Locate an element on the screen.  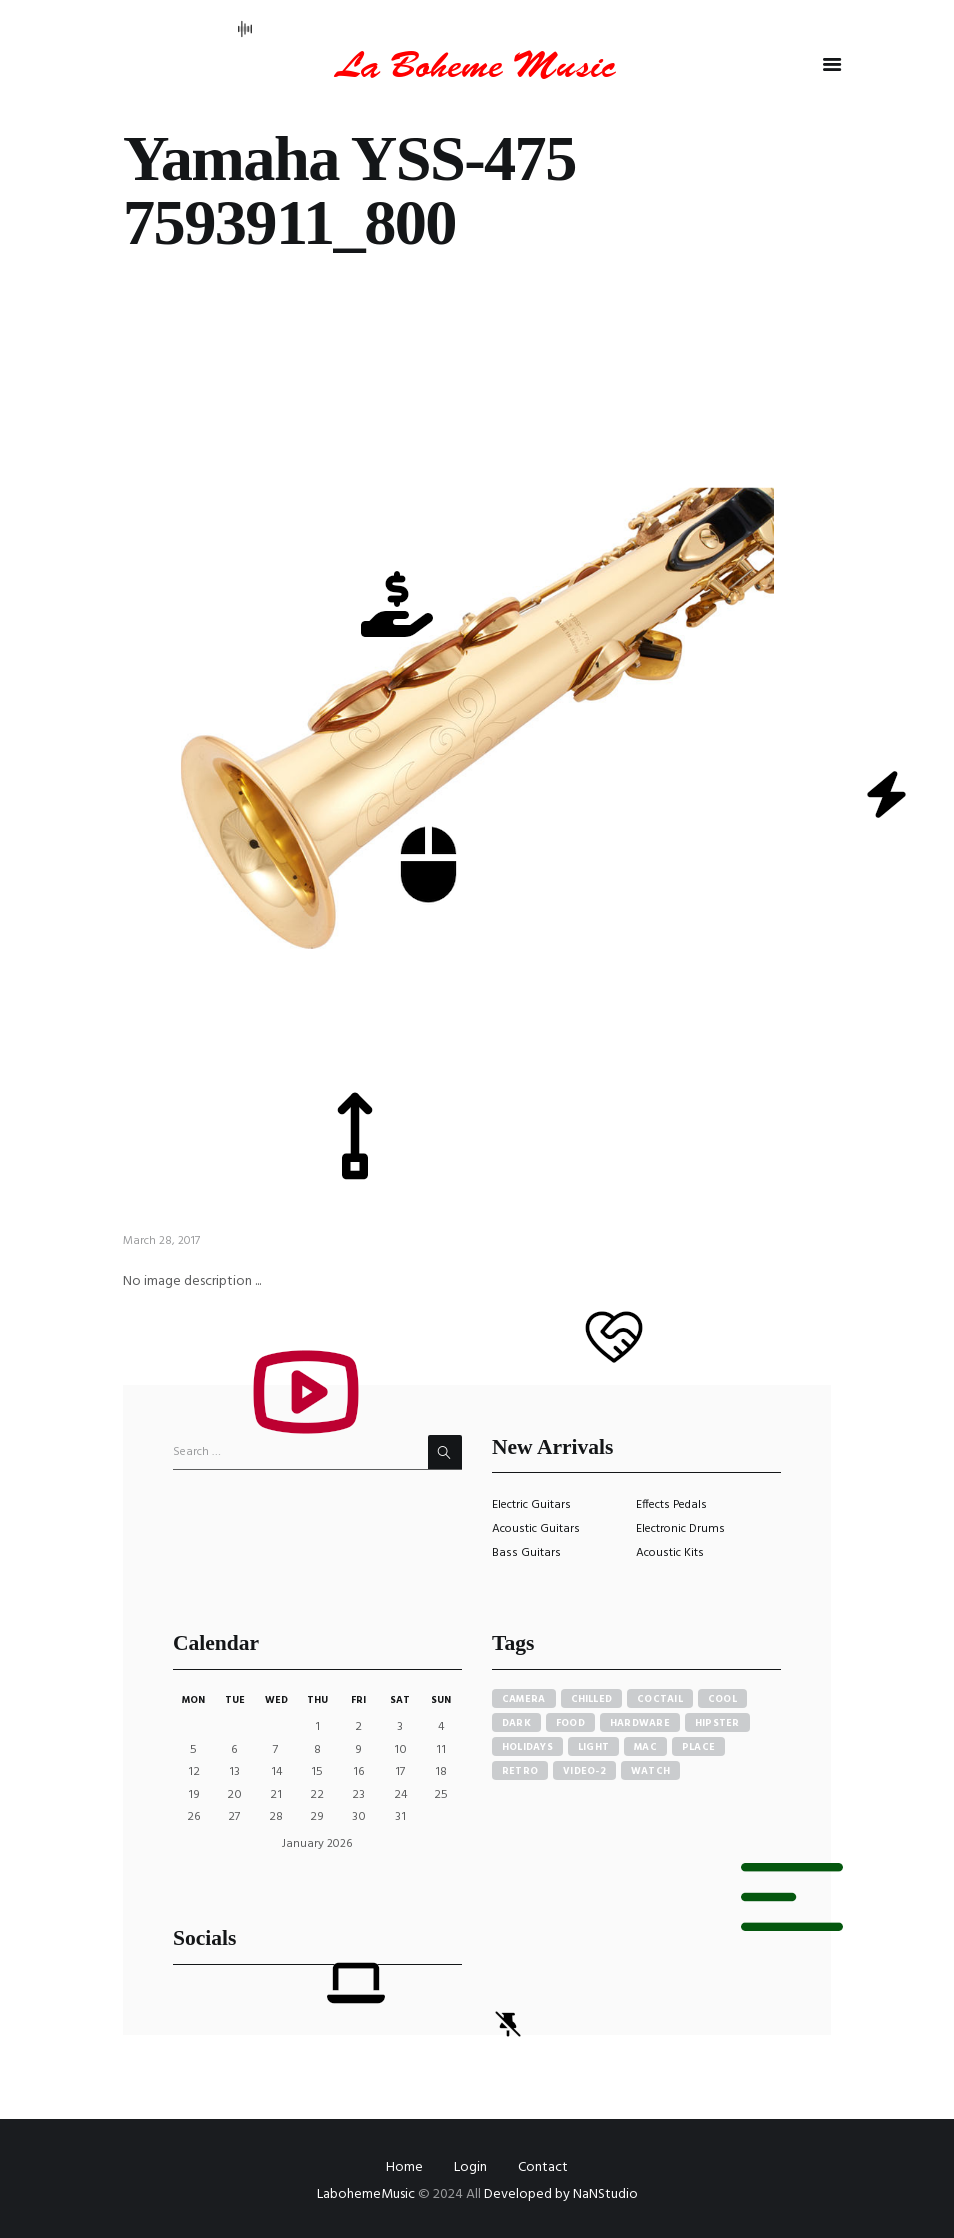
move item up in a list or hierarchy is located at coordinates (355, 1136).